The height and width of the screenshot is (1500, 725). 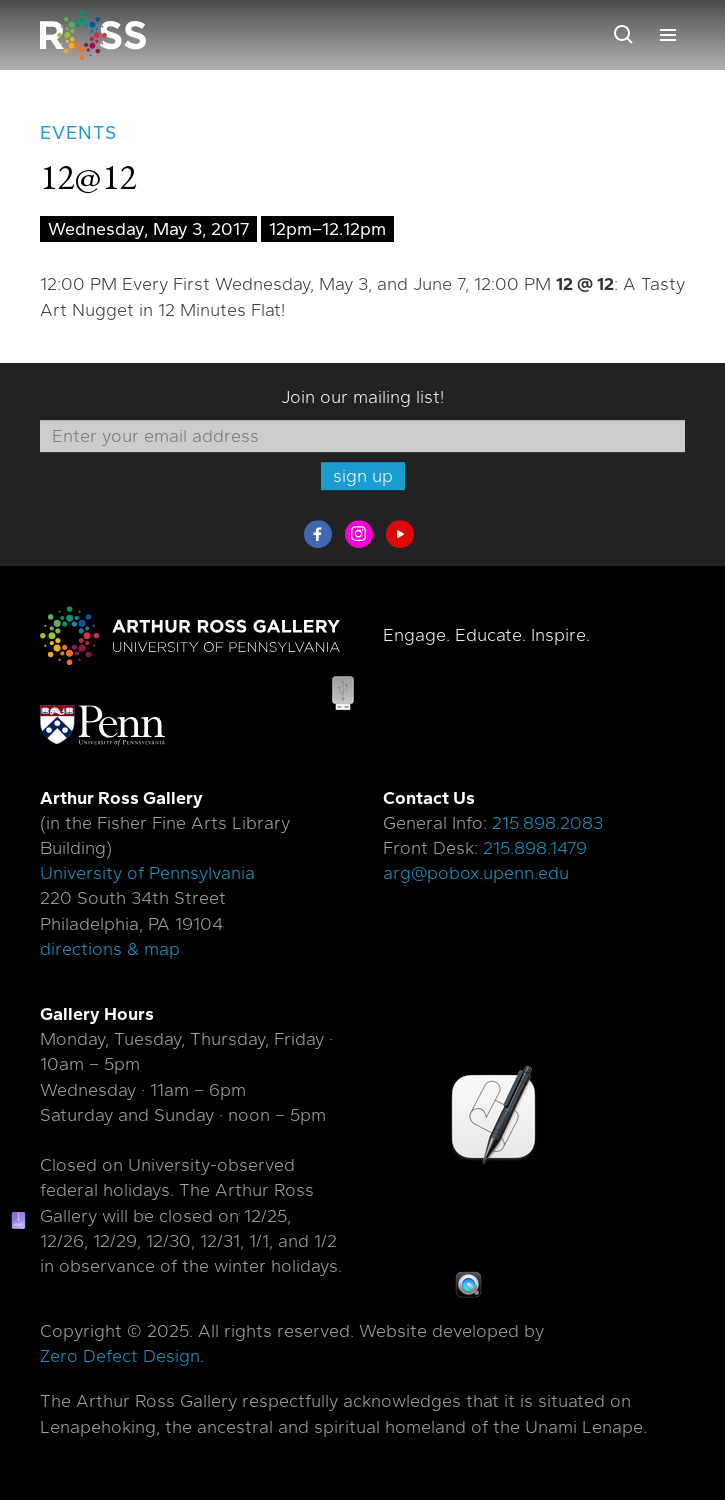 I want to click on open script editor to write or edit automation scripts, so click(x=493, y=1116).